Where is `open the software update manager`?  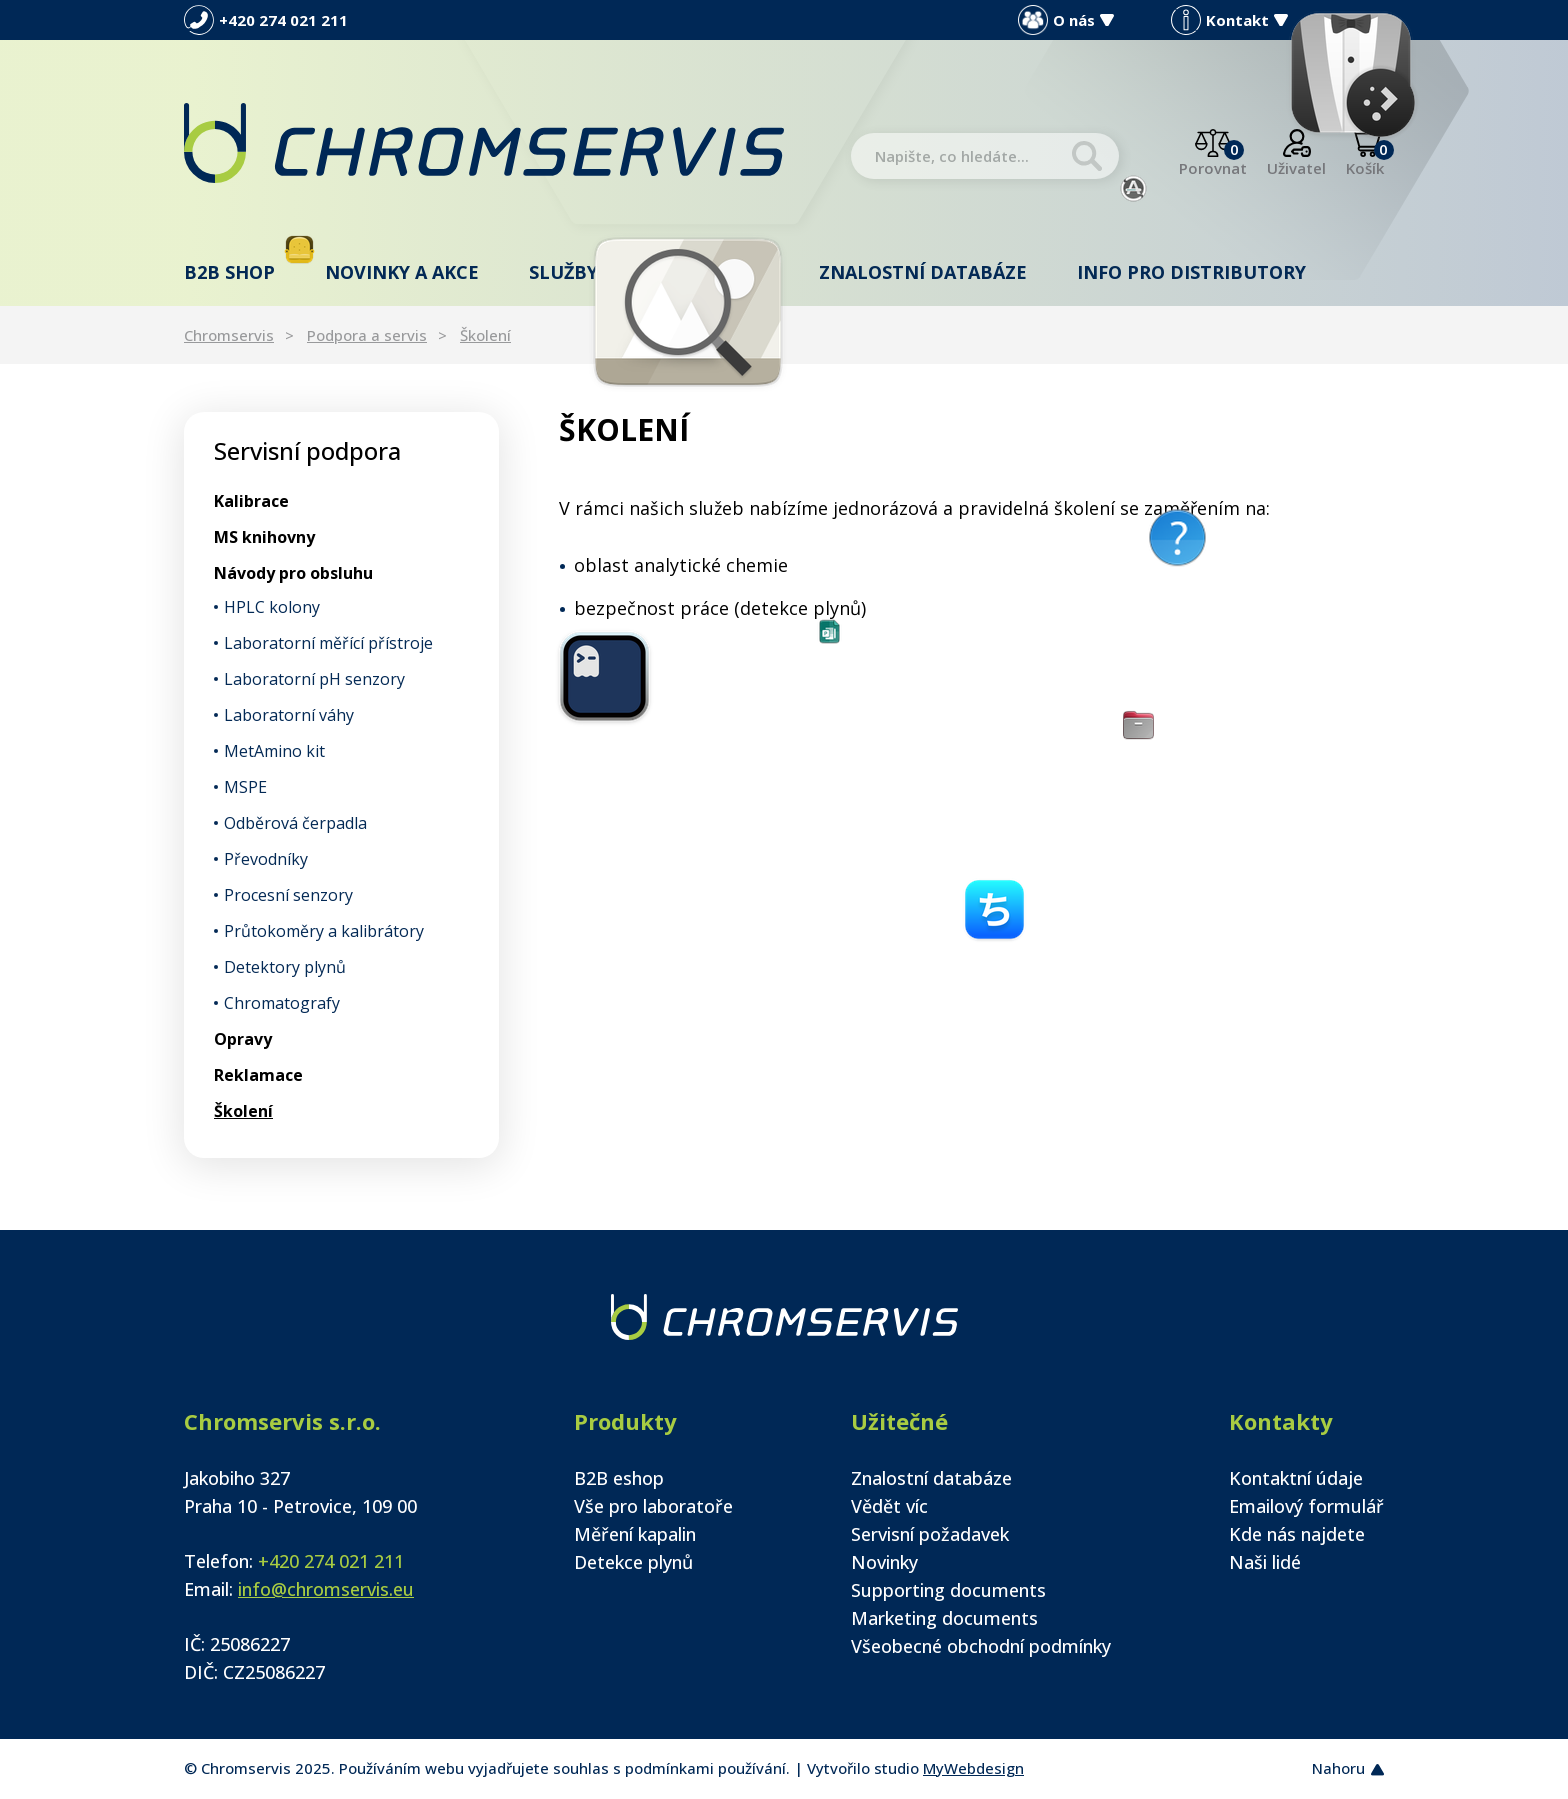
open the software update manager is located at coordinates (1133, 188).